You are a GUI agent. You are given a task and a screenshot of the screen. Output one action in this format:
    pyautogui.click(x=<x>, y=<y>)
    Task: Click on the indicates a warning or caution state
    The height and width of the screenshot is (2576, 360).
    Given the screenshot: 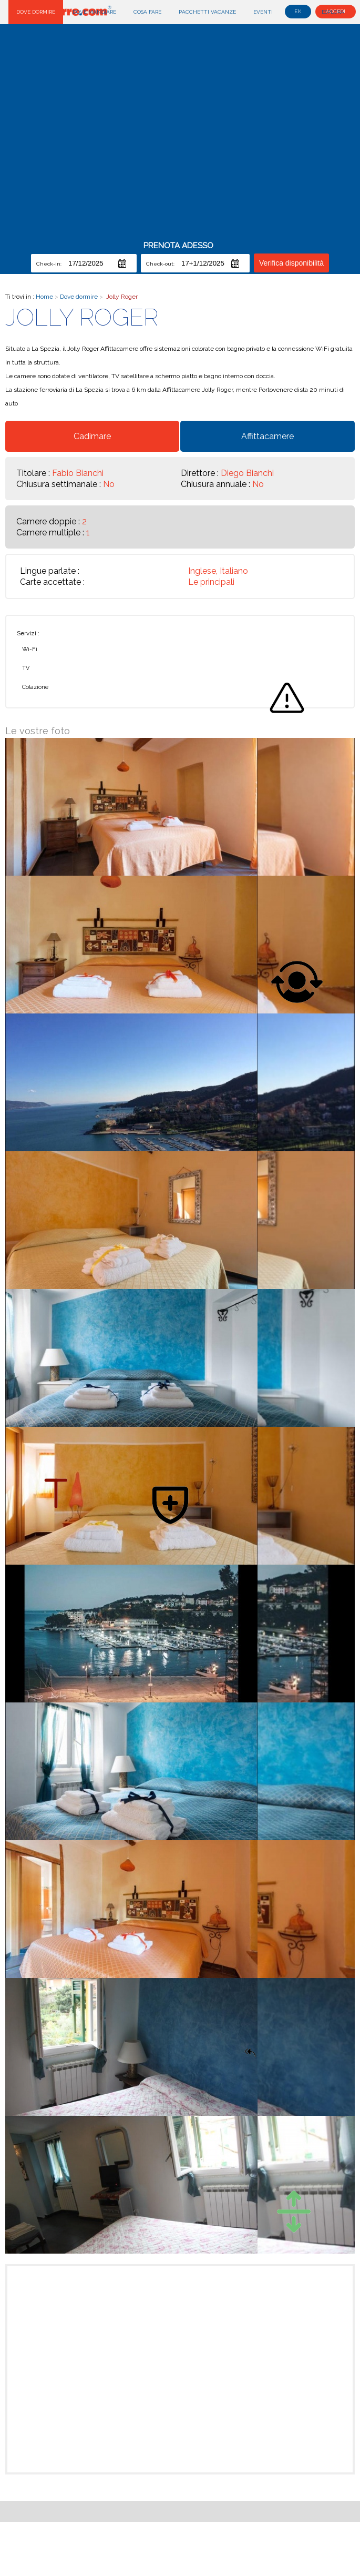 What is the action you would take?
    pyautogui.click(x=287, y=698)
    